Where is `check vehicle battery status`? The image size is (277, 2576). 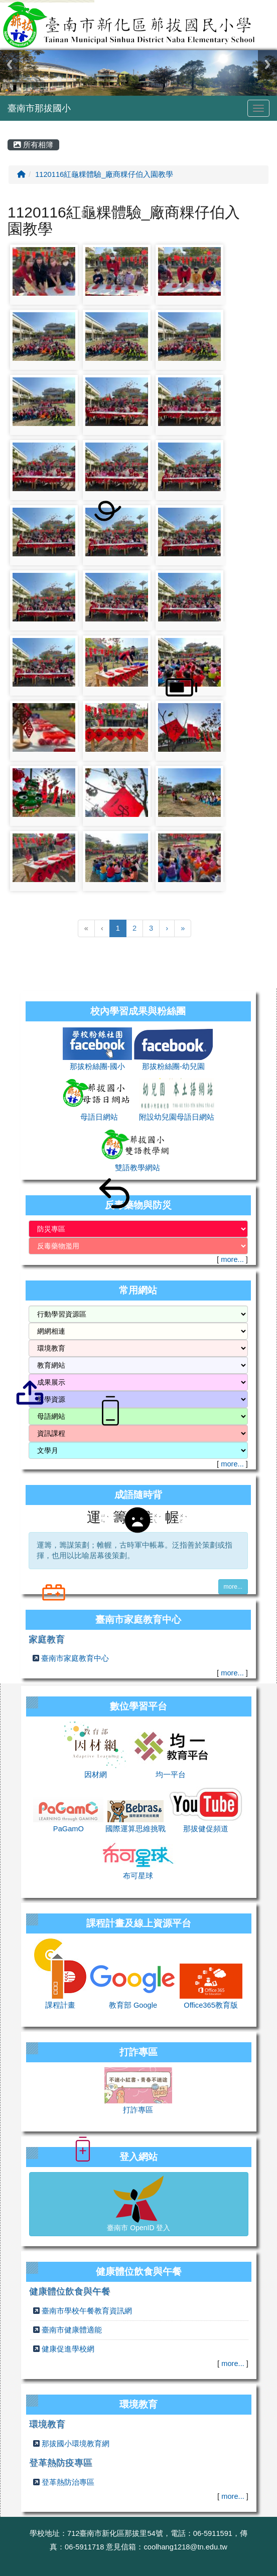
check vehicle battery status is located at coordinates (54, 1593).